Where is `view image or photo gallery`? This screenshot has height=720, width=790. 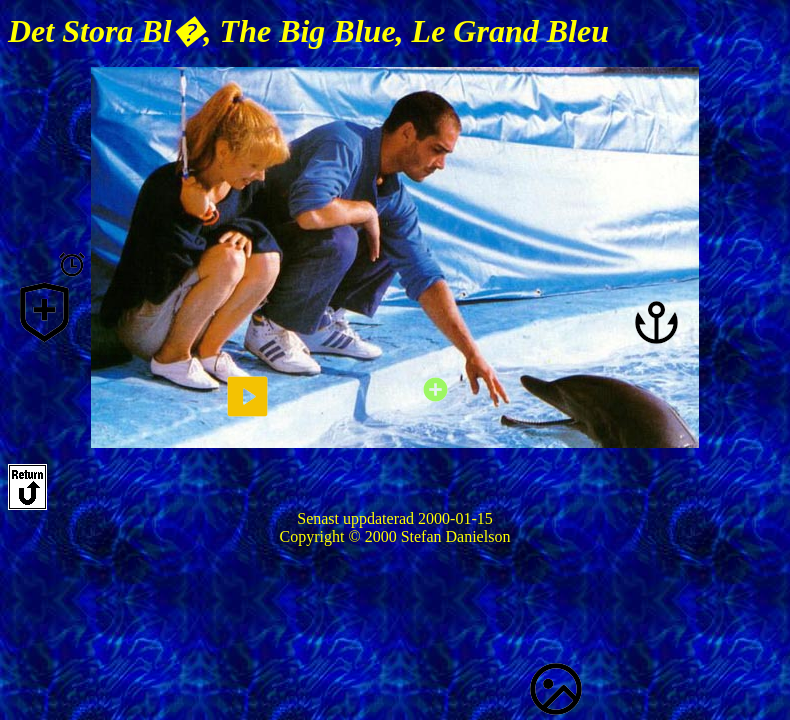
view image or photo gallery is located at coordinates (556, 689).